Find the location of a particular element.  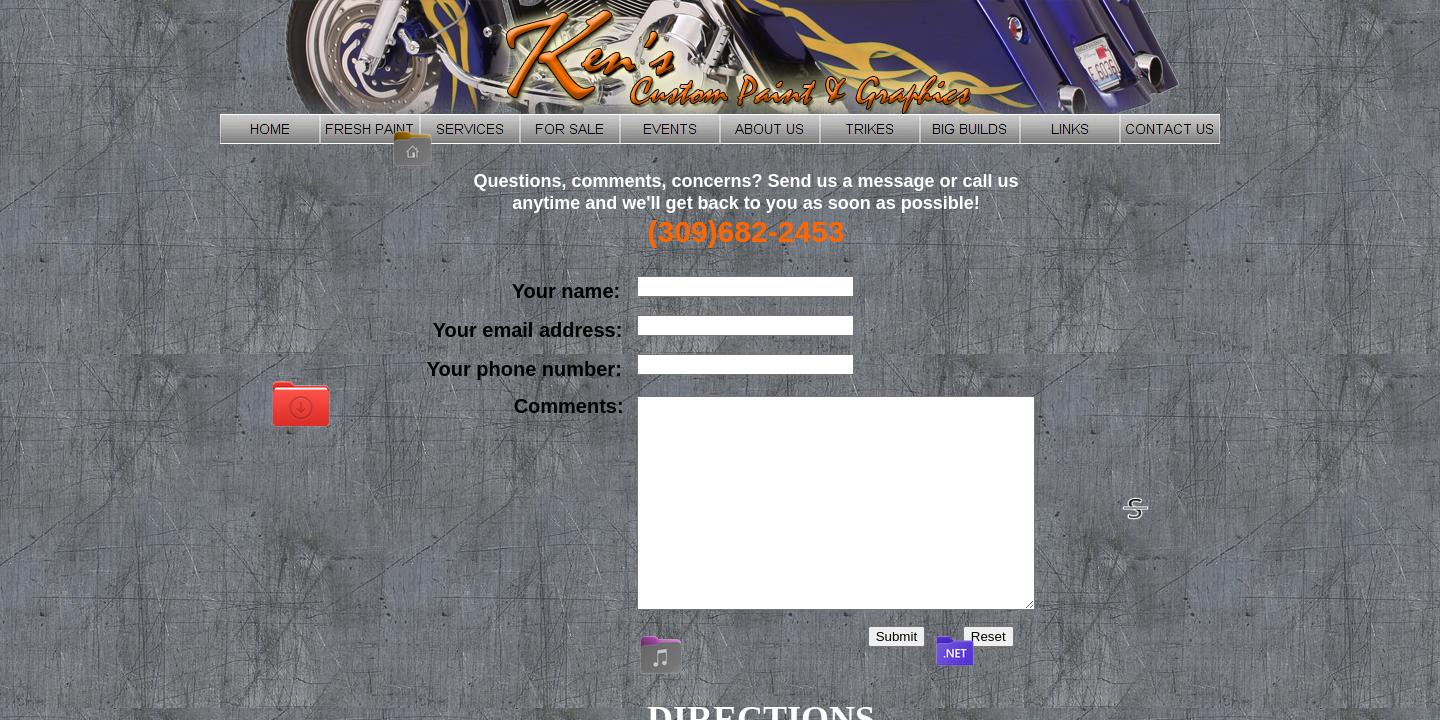

apply strikethrough formatting to selected text is located at coordinates (1135, 508).